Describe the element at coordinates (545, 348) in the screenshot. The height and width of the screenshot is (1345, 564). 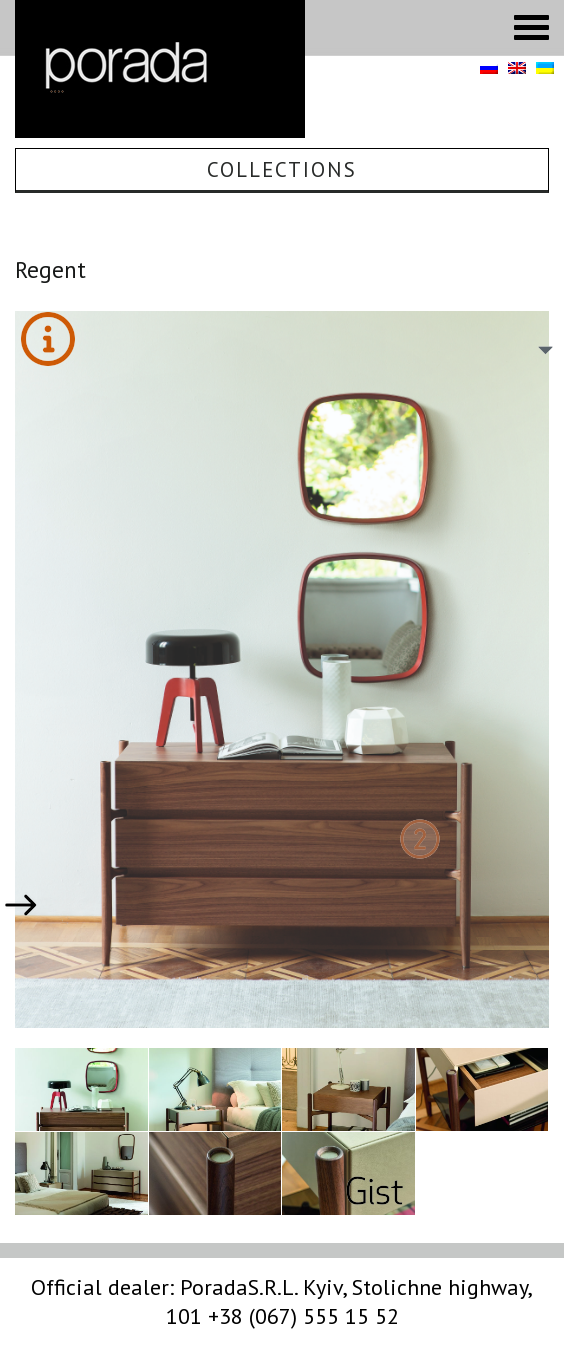
I see `expand a dropdown menu` at that location.